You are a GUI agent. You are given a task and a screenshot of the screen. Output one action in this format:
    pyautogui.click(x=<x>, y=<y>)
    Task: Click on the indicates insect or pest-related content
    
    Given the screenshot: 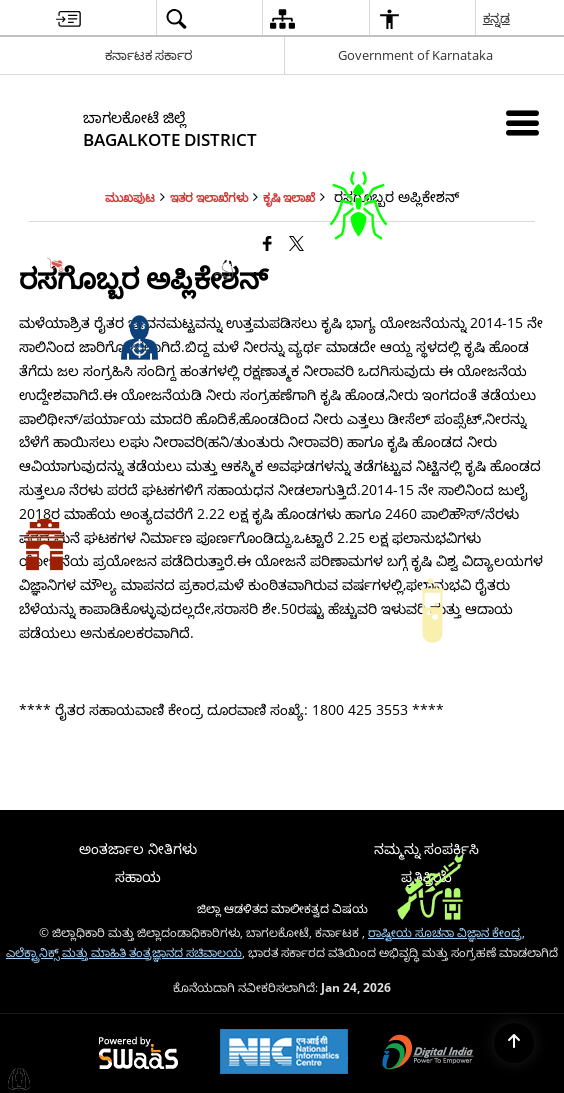 What is the action you would take?
    pyautogui.click(x=358, y=205)
    